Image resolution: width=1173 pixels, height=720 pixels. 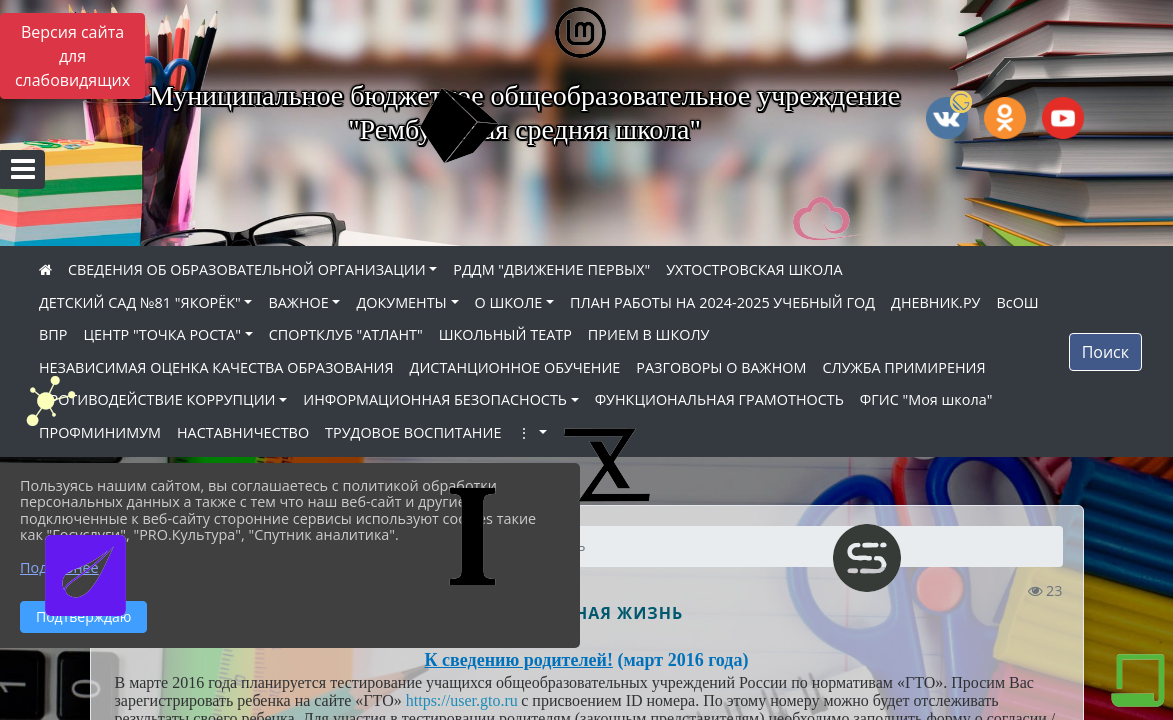 I want to click on Linux Mint operating system logo, so click(x=580, y=32).